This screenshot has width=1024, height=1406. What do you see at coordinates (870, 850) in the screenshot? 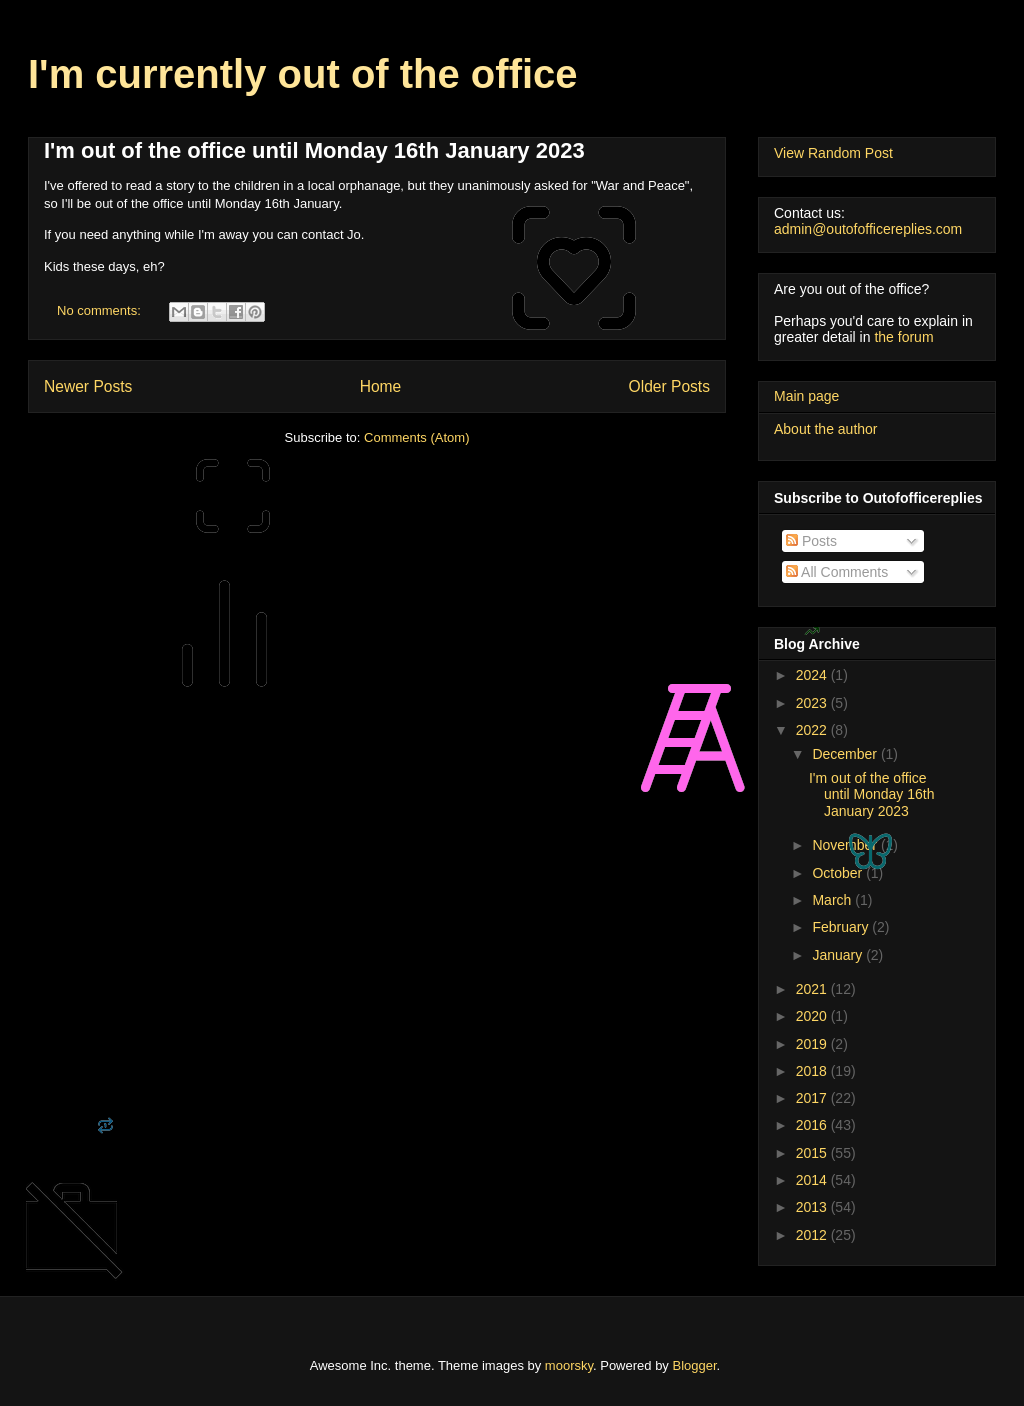
I see `indicates a nature or wildlife category` at bounding box center [870, 850].